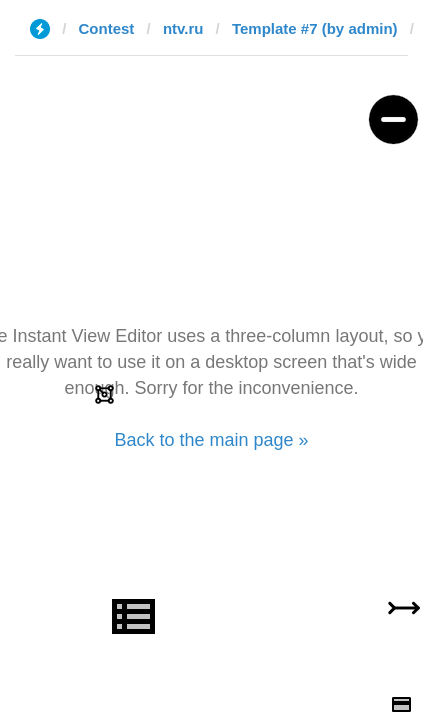 The width and height of the screenshot is (423, 720). I want to click on switch to list view, so click(134, 616).